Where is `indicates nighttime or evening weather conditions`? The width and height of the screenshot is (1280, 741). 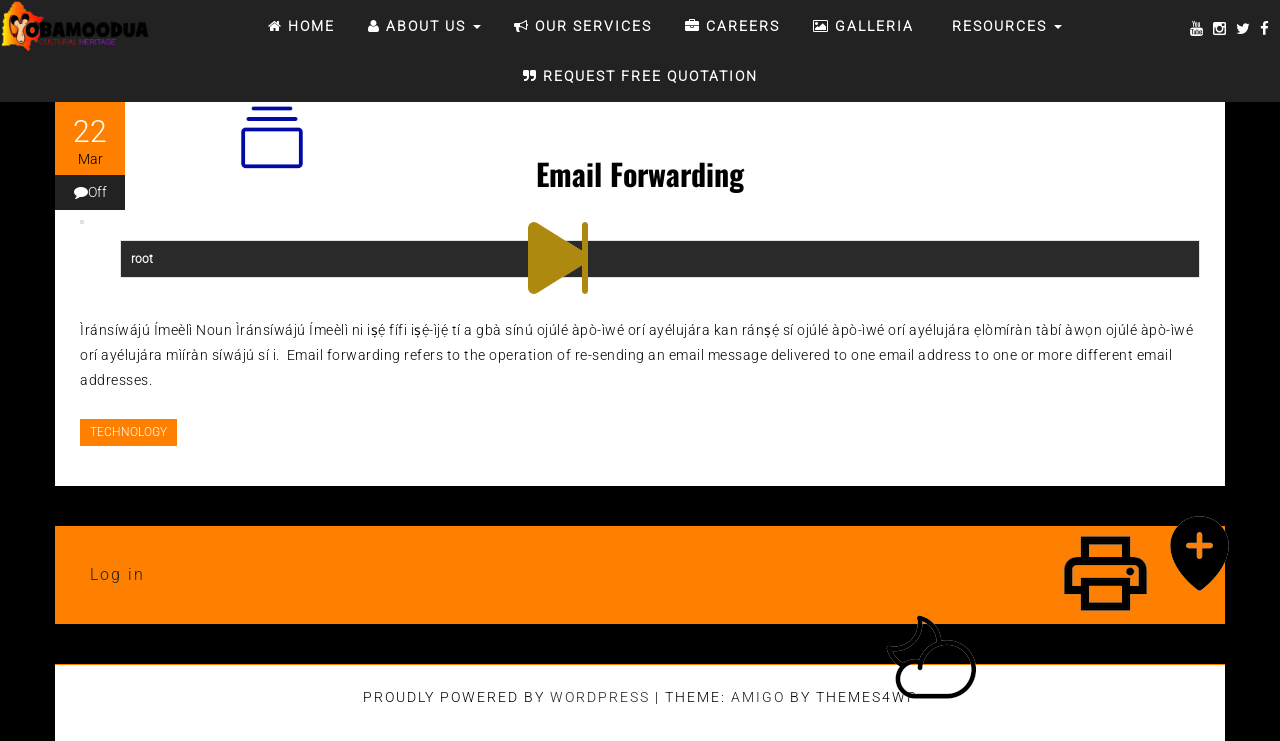
indicates nighttime or evening weather conditions is located at coordinates (929, 661).